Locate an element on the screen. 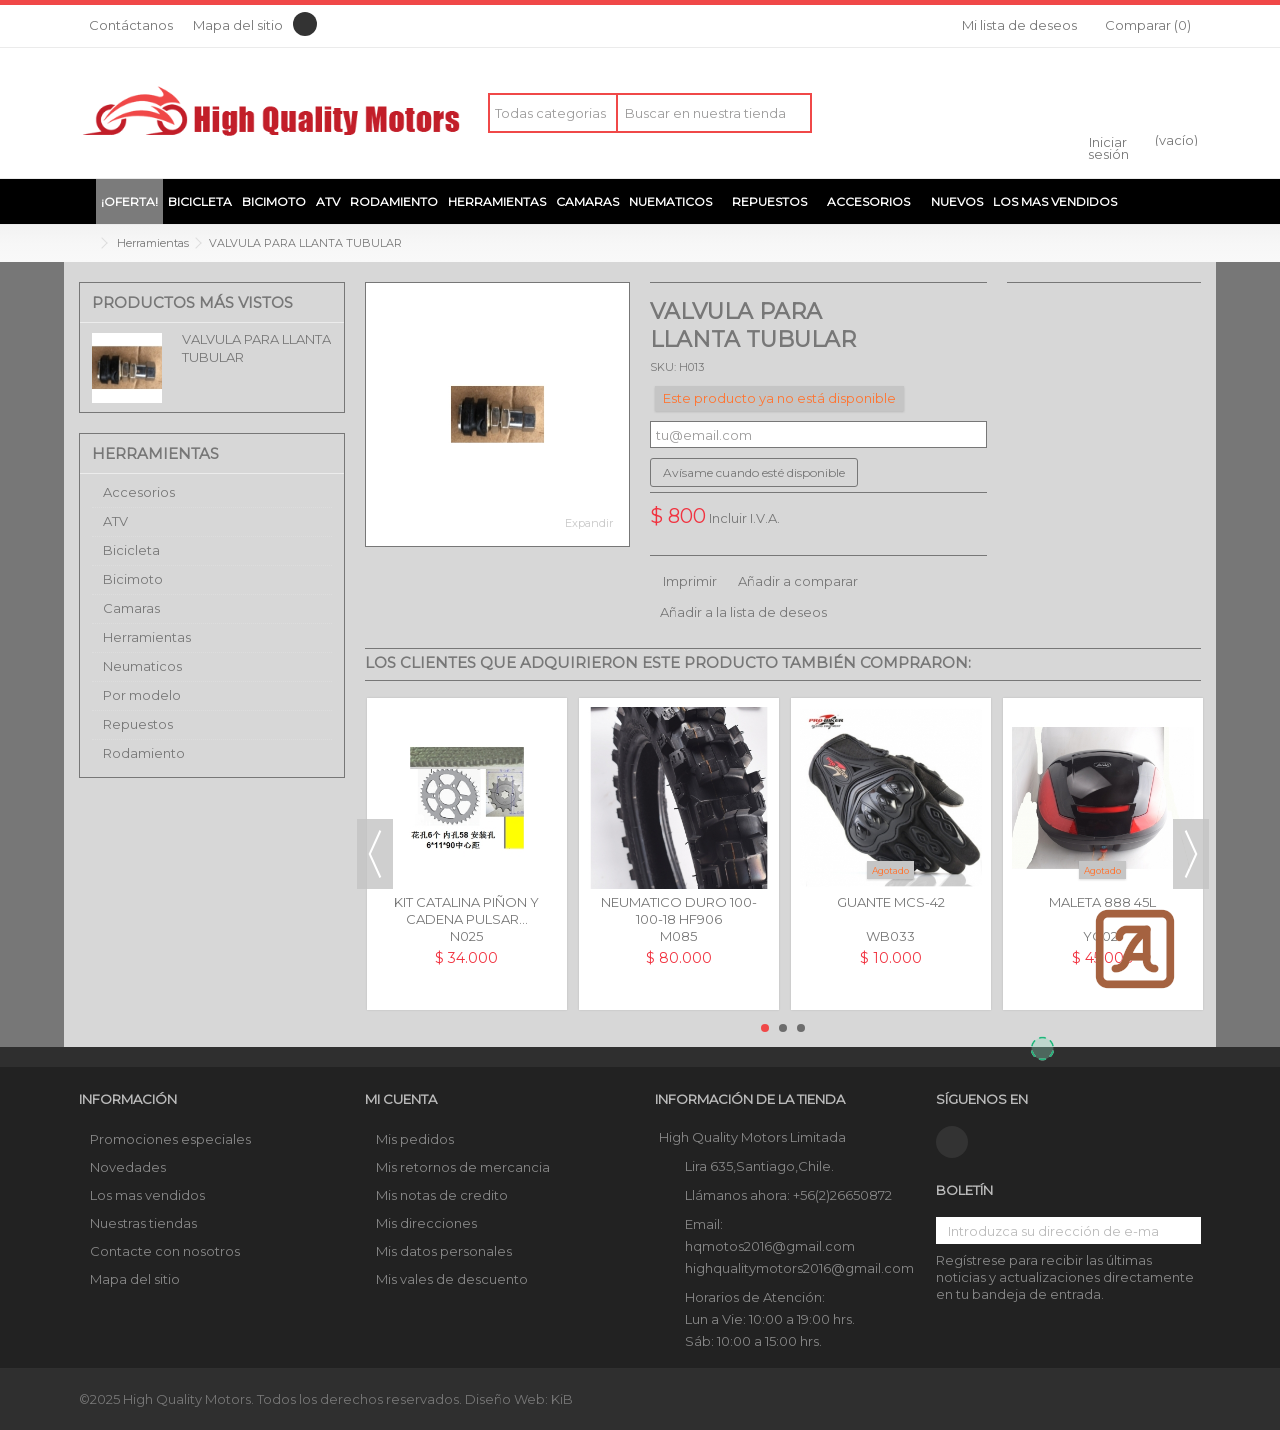  indicates loading or processing in progress is located at coordinates (1042, 1048).